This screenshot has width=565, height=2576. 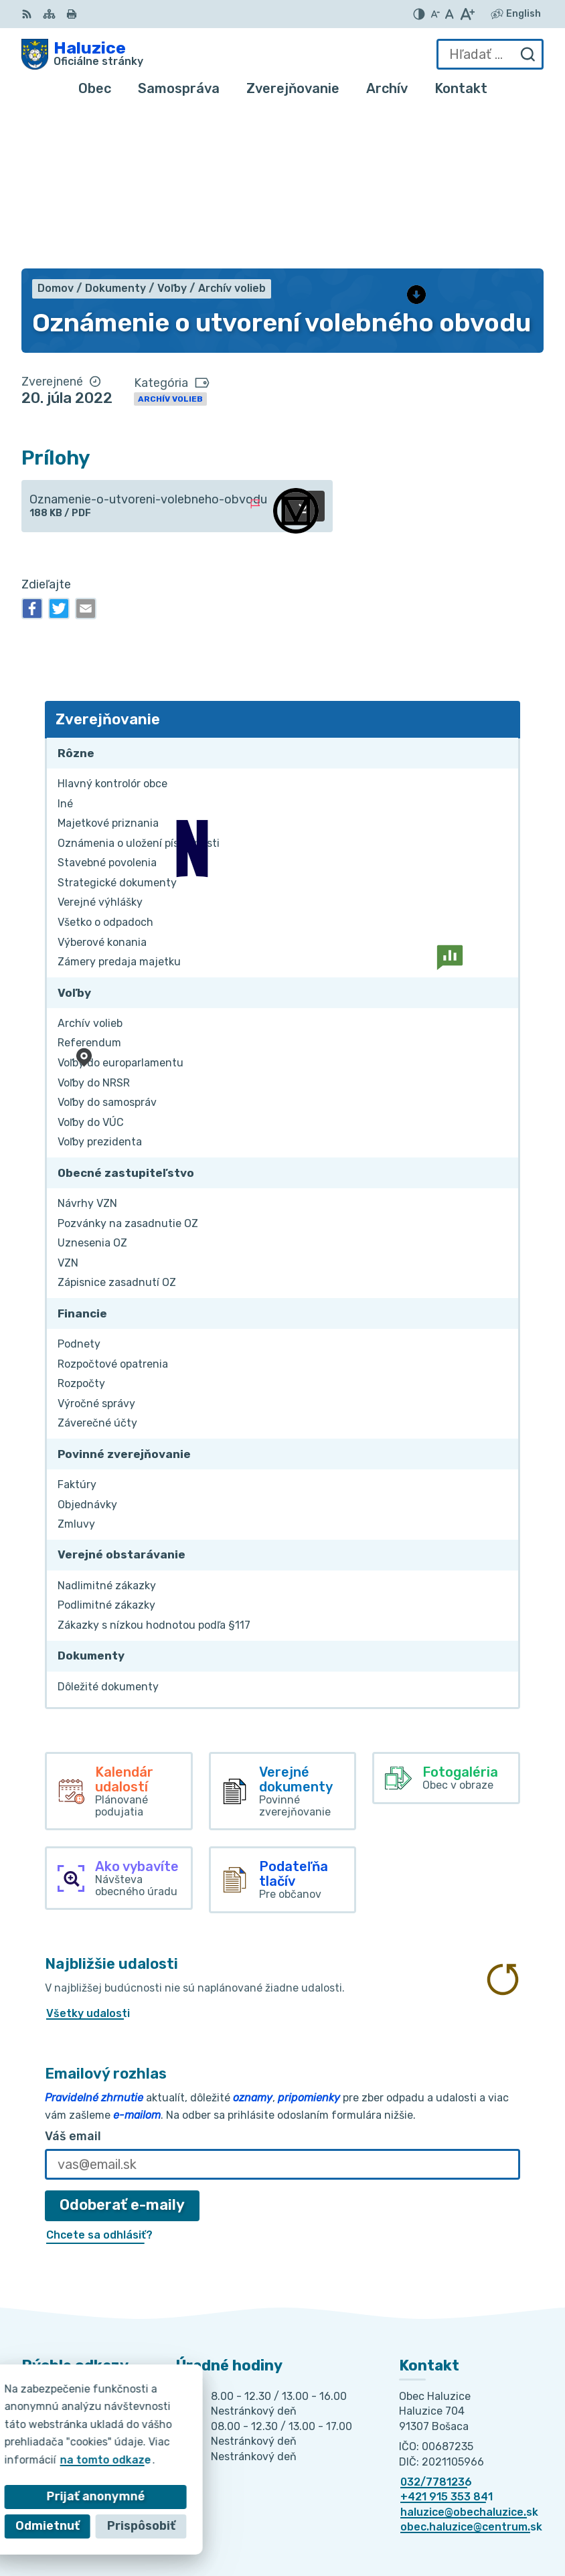 I want to click on view poll results in a conversation, so click(x=450, y=957).